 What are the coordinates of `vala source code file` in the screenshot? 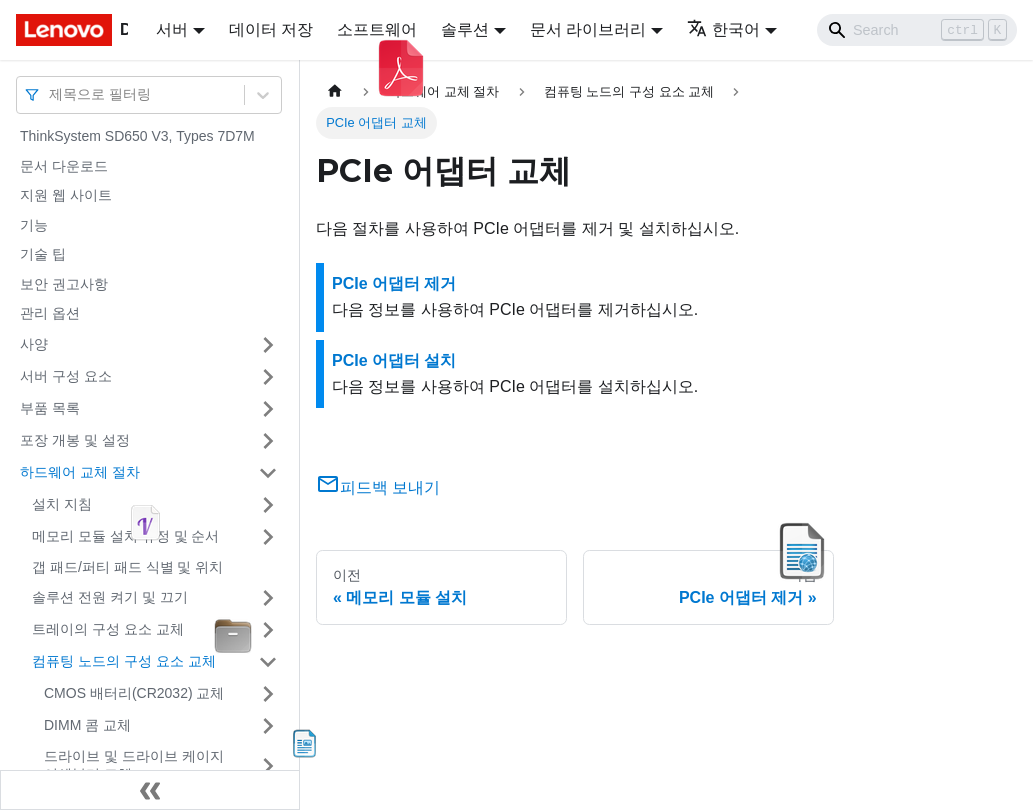 It's located at (145, 522).